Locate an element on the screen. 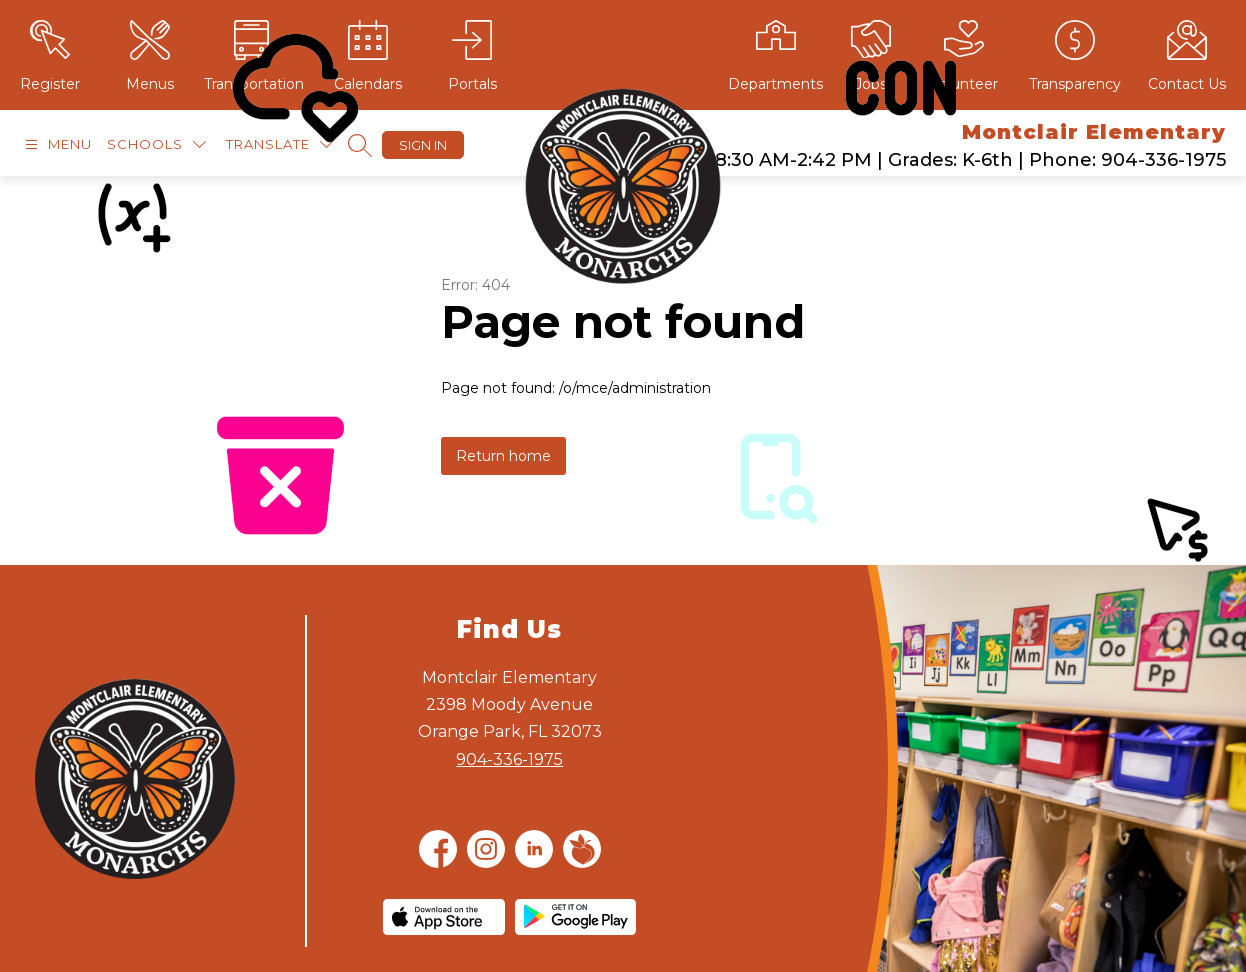  add a new variable is located at coordinates (132, 214).